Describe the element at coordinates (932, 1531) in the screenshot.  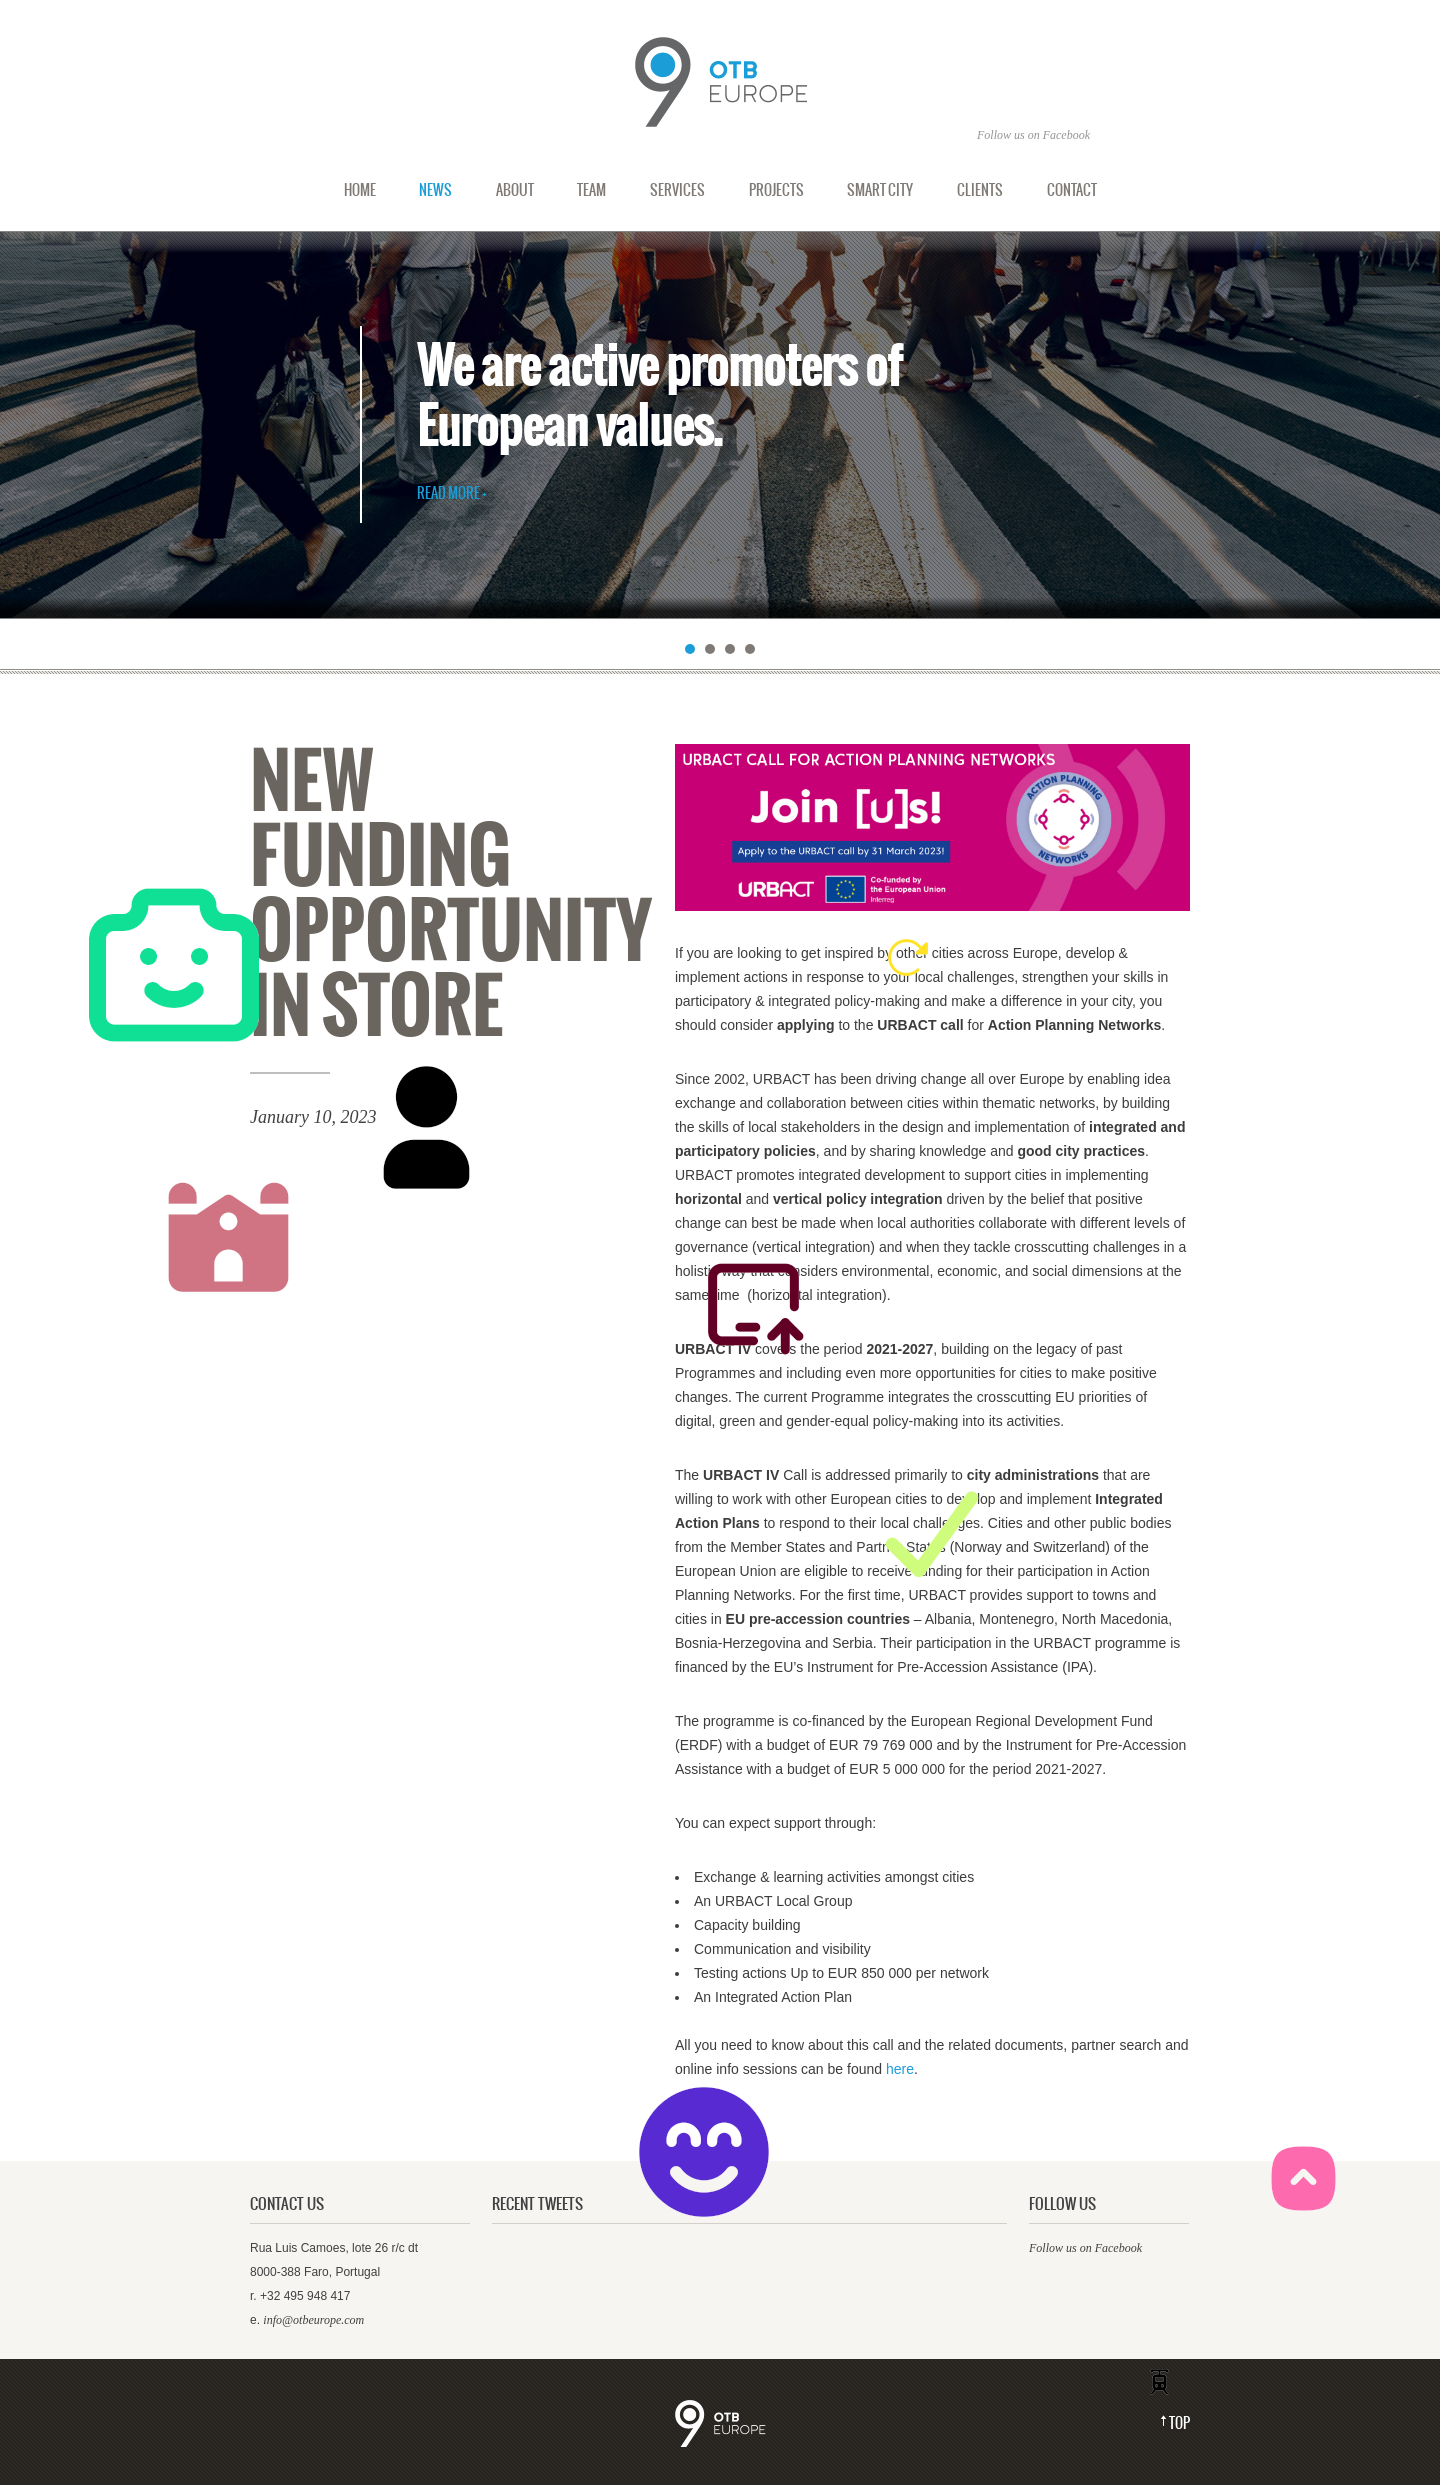
I see `confirms a completed action or task` at that location.